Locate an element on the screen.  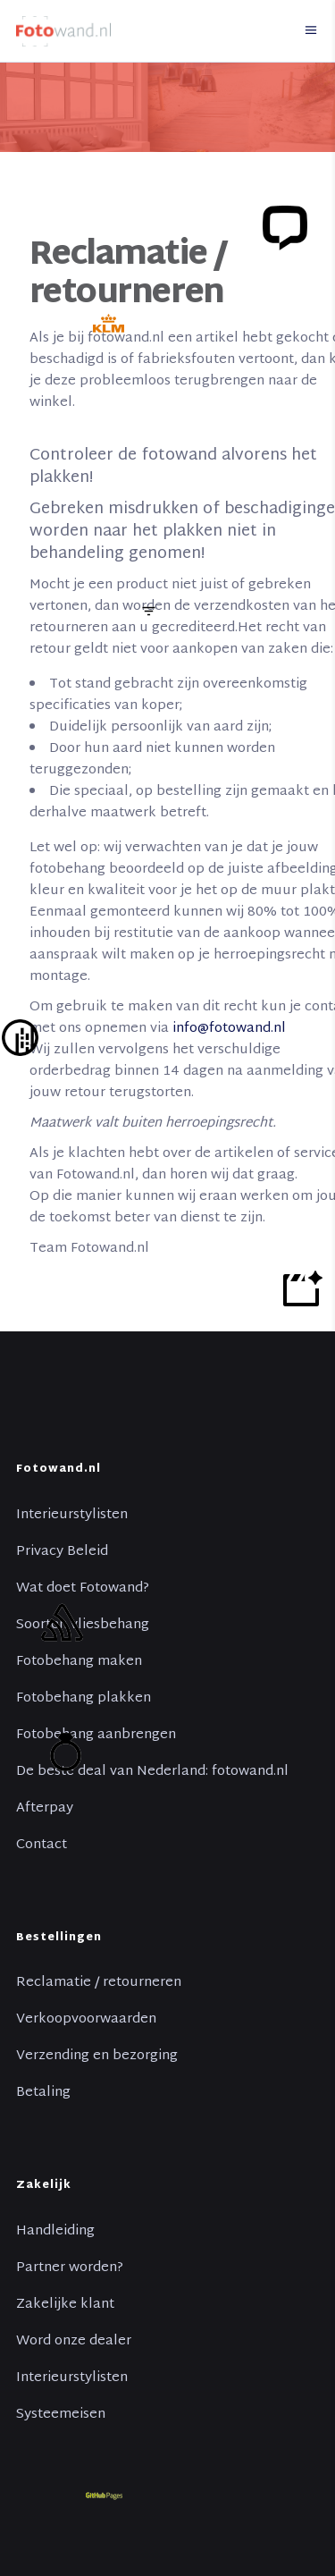
access github pages hosting settings is located at coordinates (104, 2496).